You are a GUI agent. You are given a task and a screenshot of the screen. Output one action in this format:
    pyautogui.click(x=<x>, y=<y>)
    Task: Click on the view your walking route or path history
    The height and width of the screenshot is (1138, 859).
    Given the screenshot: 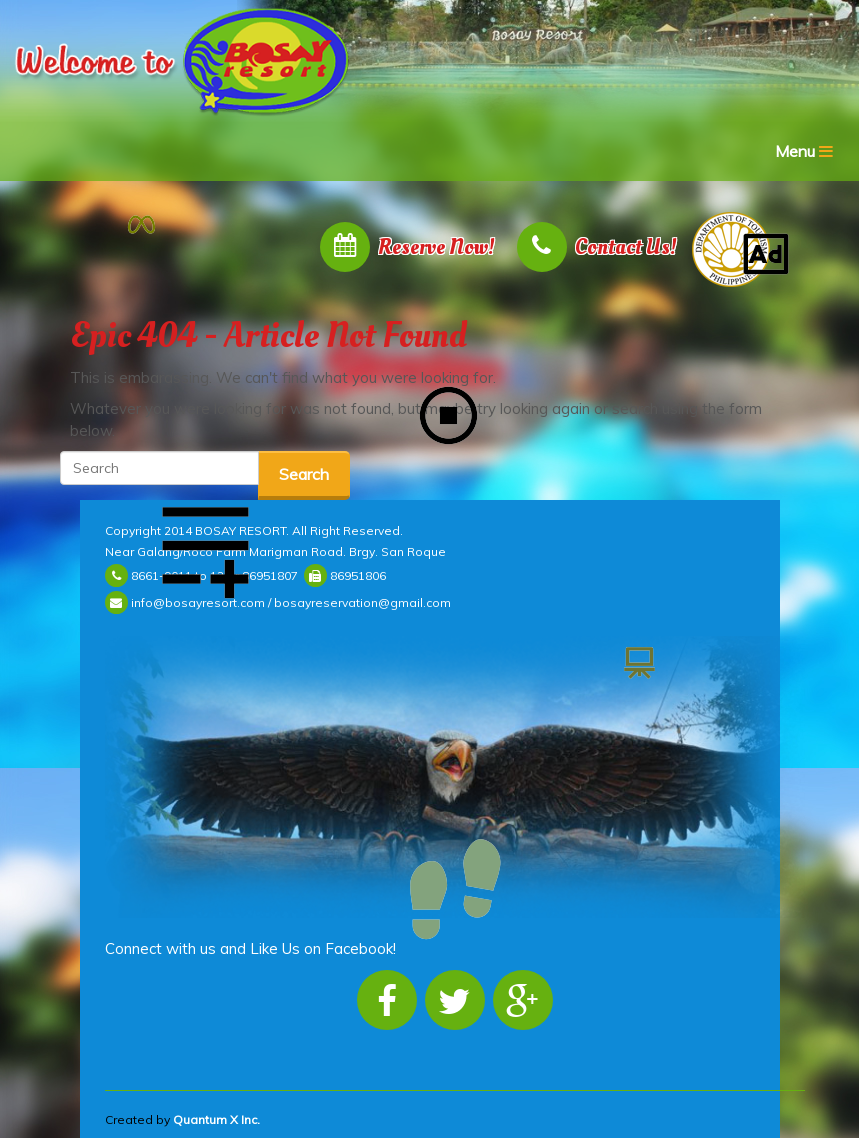 What is the action you would take?
    pyautogui.click(x=452, y=890)
    